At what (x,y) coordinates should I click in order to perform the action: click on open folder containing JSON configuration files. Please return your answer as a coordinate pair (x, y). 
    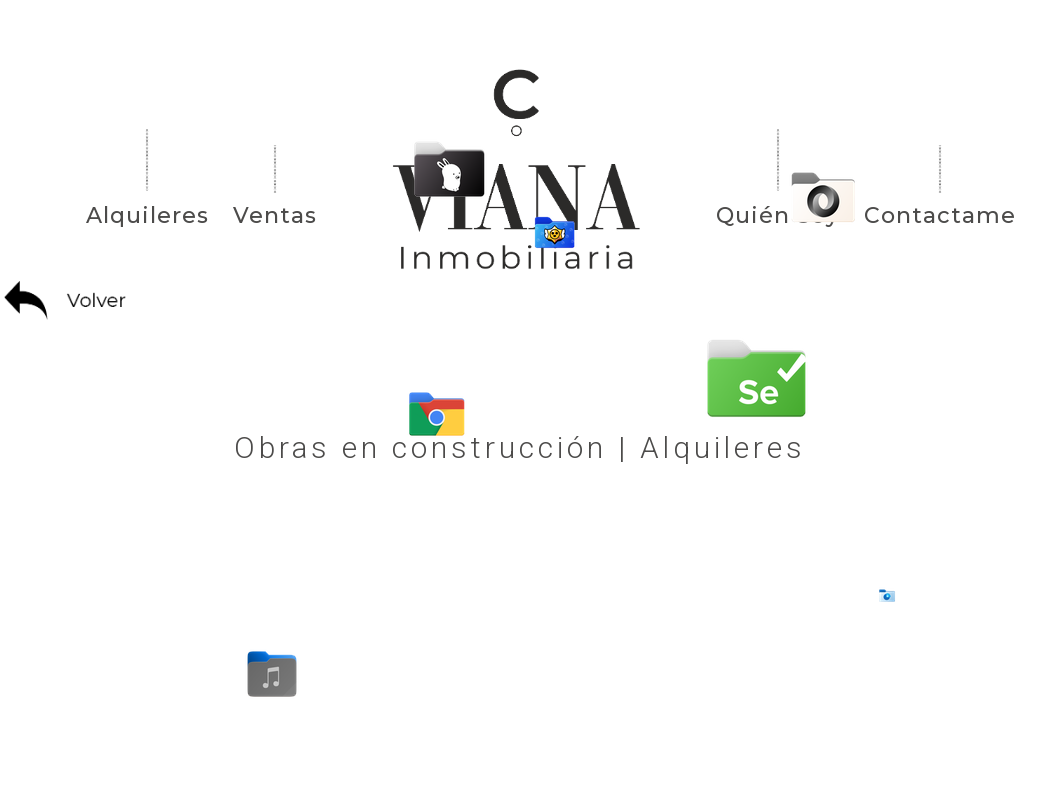
    Looking at the image, I should click on (823, 199).